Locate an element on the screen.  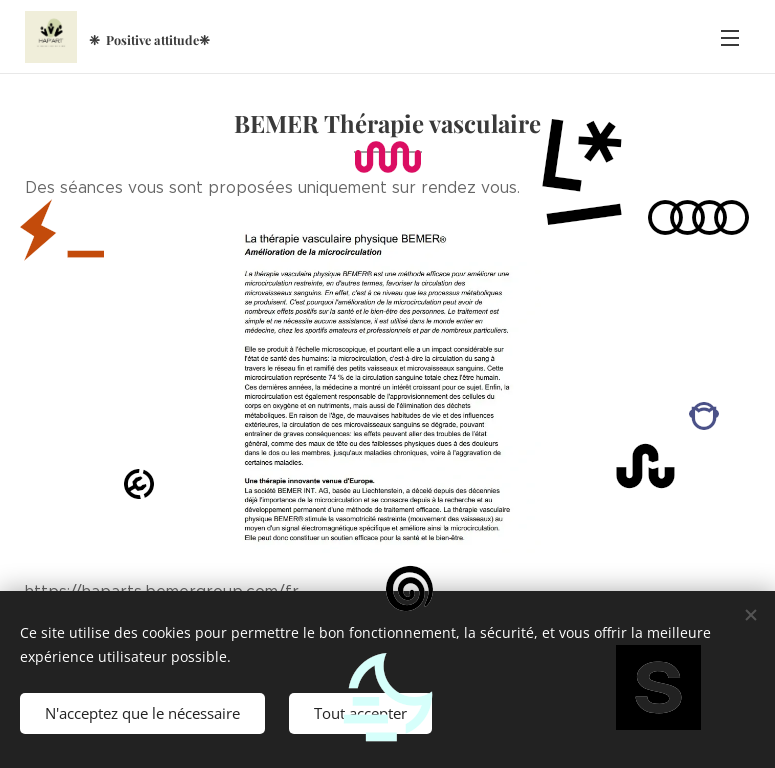
open the Literal app is located at coordinates (582, 172).